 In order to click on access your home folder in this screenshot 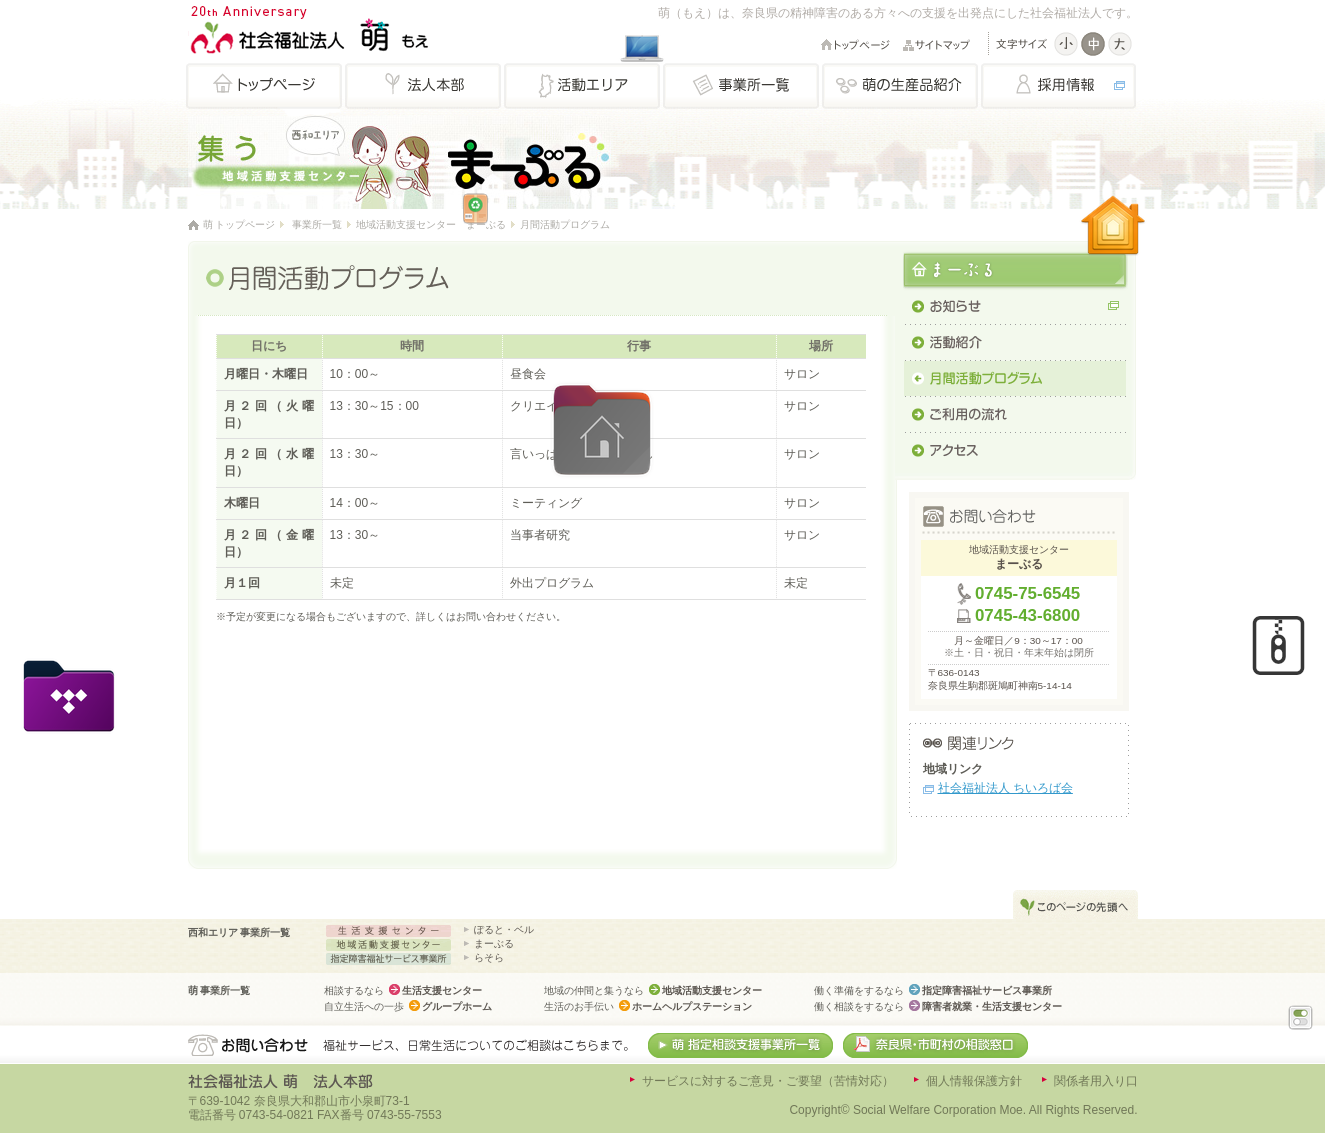, I will do `click(602, 430)`.